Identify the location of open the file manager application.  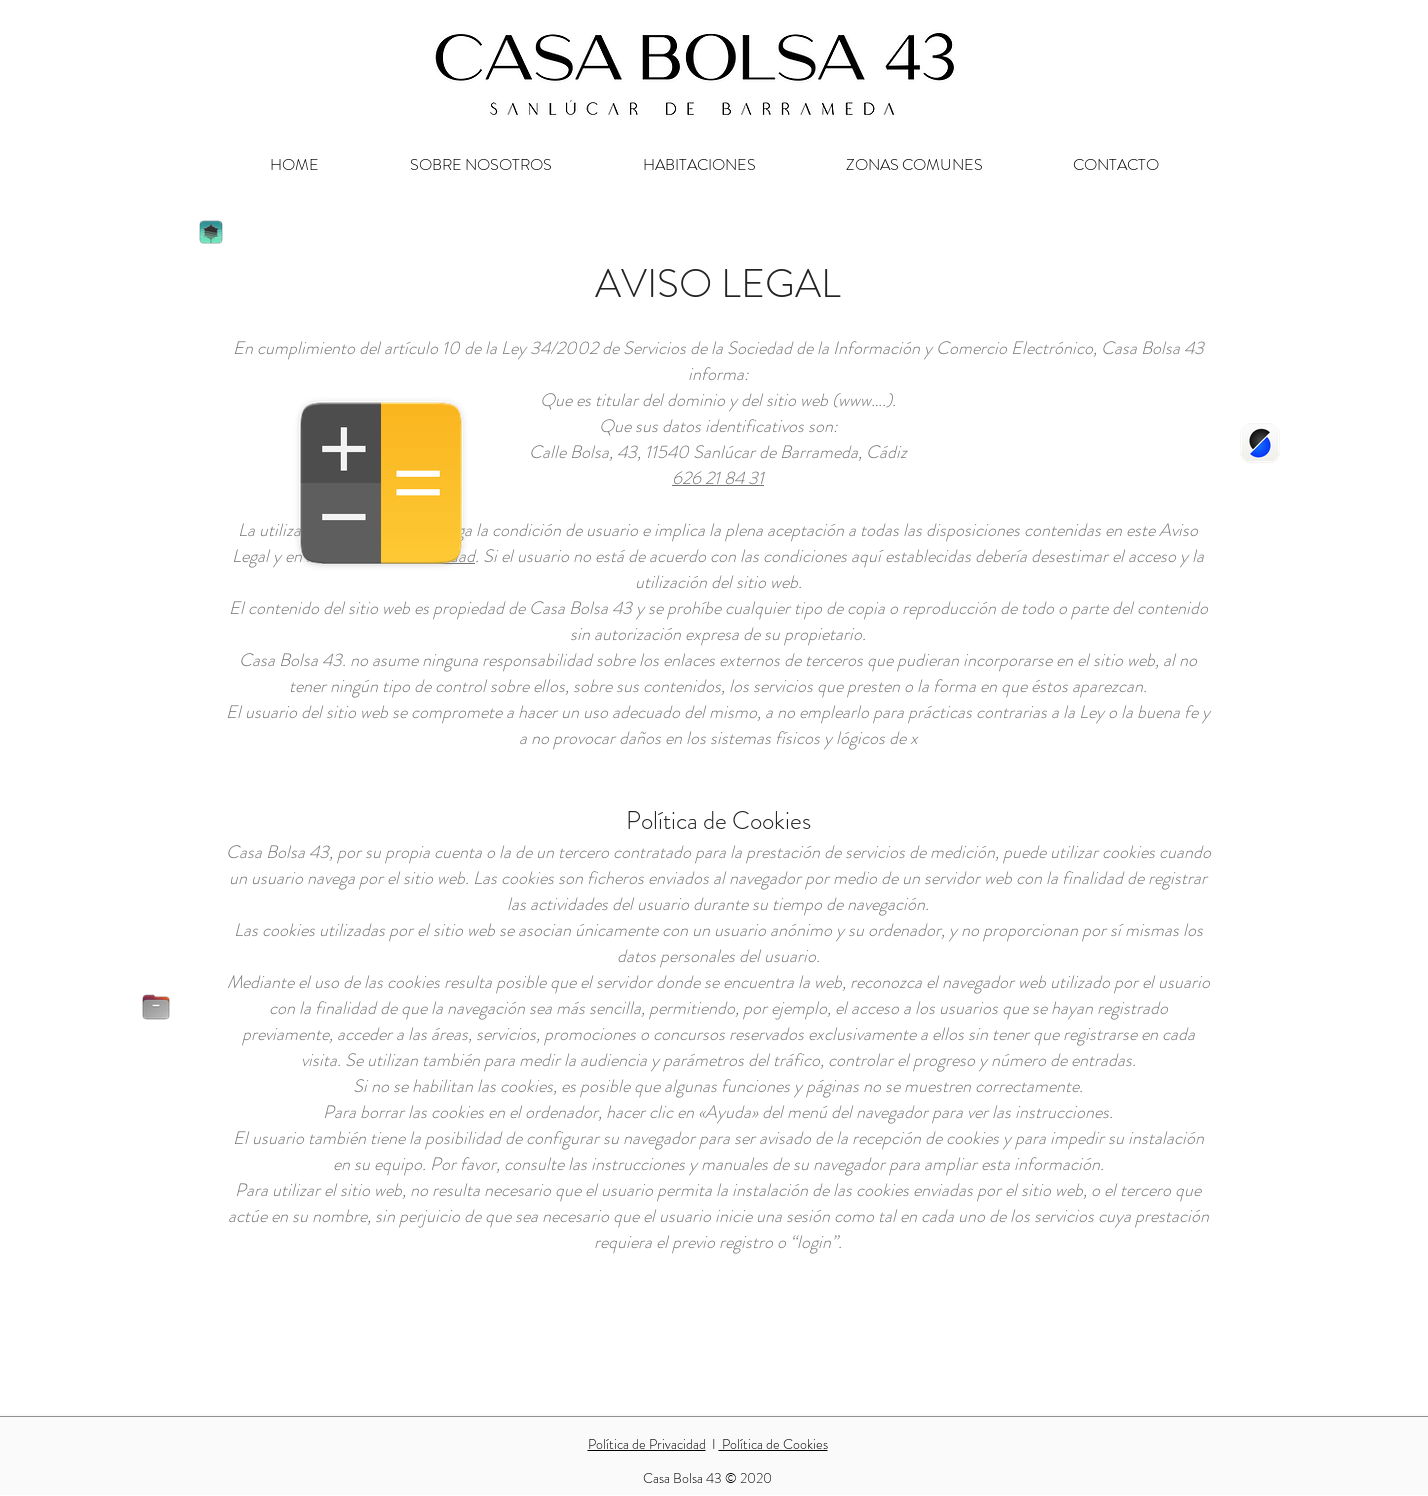
(156, 1007).